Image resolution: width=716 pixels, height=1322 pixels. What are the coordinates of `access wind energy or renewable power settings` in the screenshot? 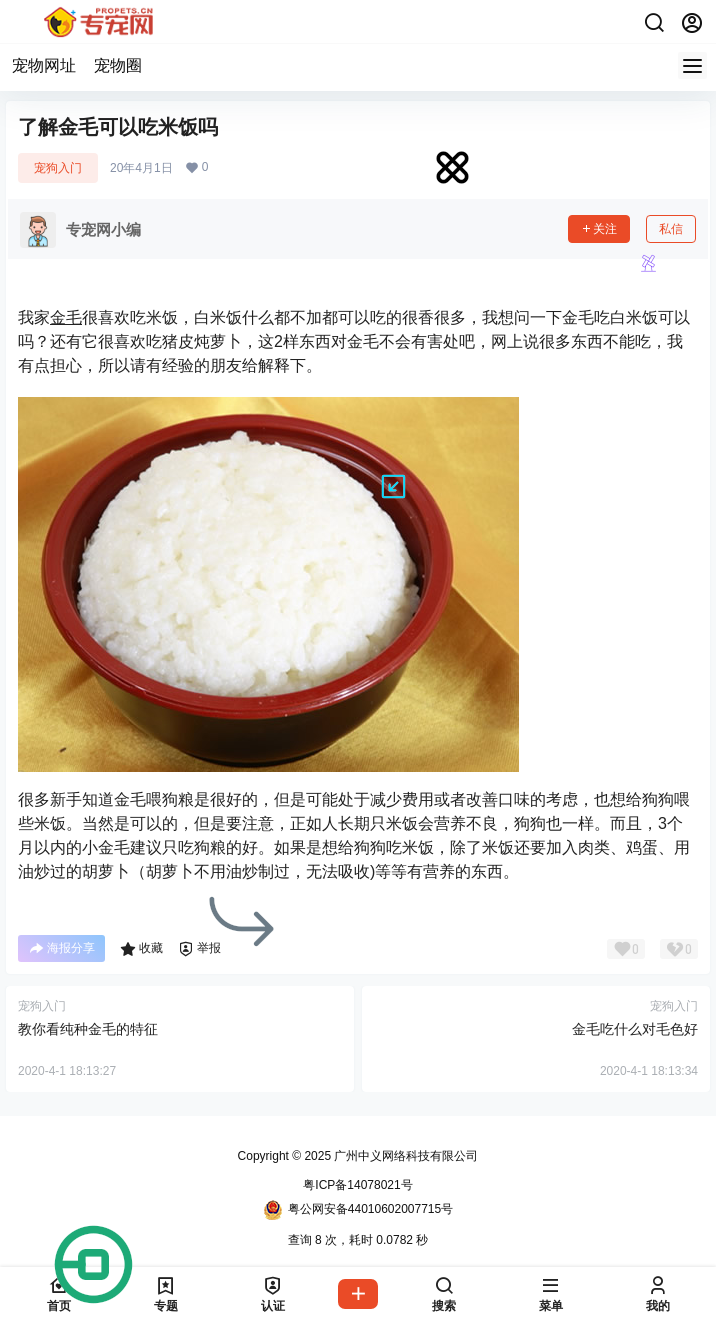 It's located at (648, 263).